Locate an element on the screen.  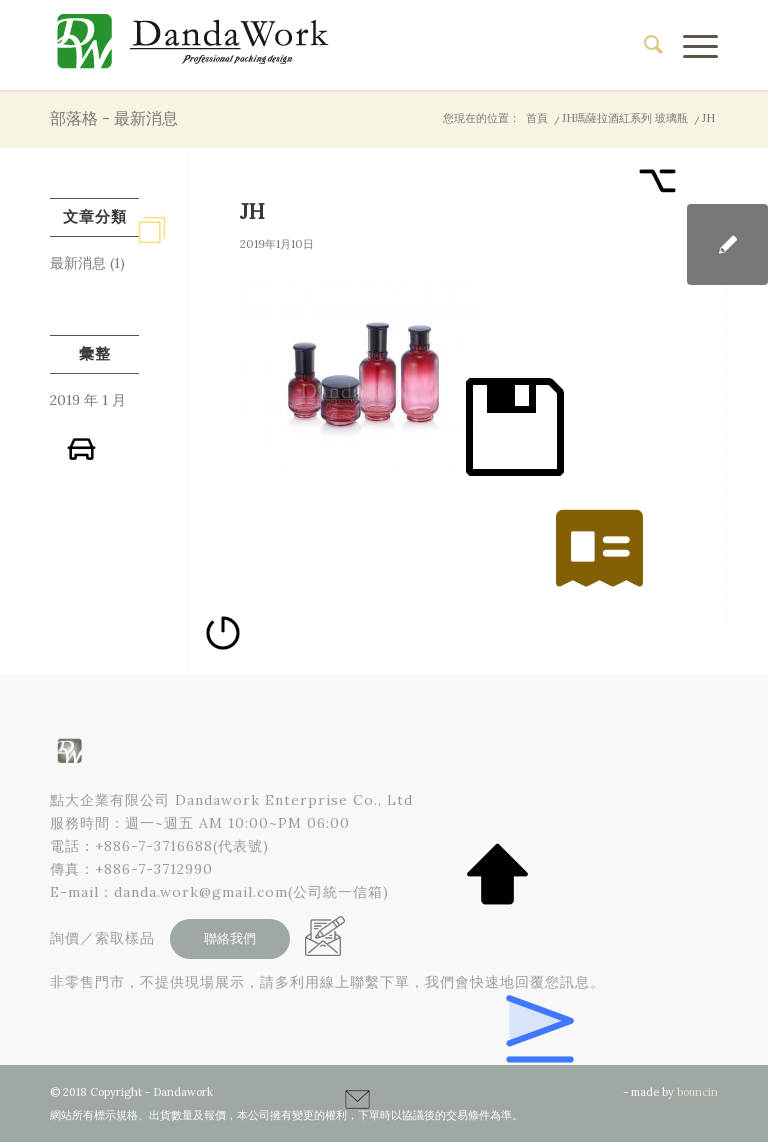
upload a file or content is located at coordinates (497, 876).